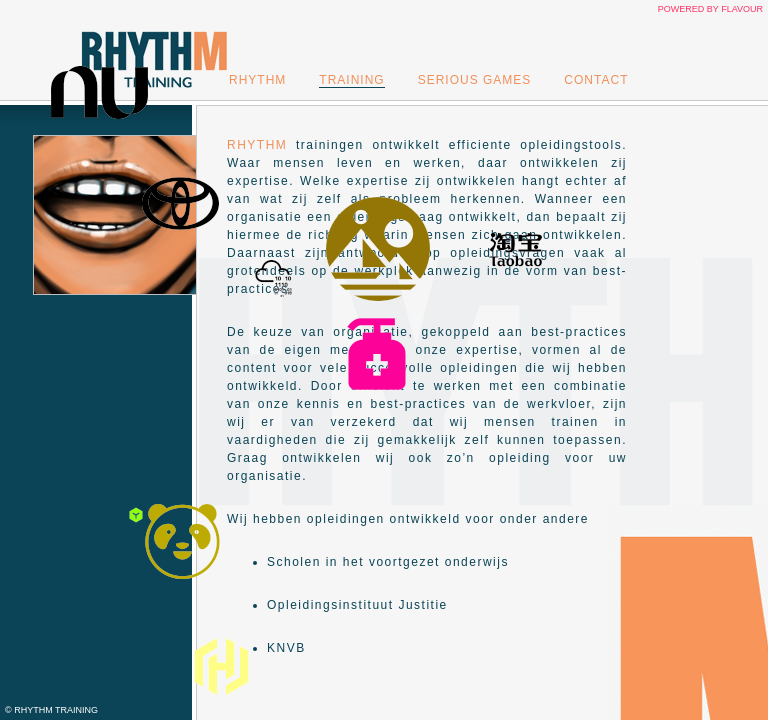 Image resolution: width=768 pixels, height=720 pixels. Describe the element at coordinates (378, 249) in the screenshot. I see `open decentraland metaverse platform` at that location.